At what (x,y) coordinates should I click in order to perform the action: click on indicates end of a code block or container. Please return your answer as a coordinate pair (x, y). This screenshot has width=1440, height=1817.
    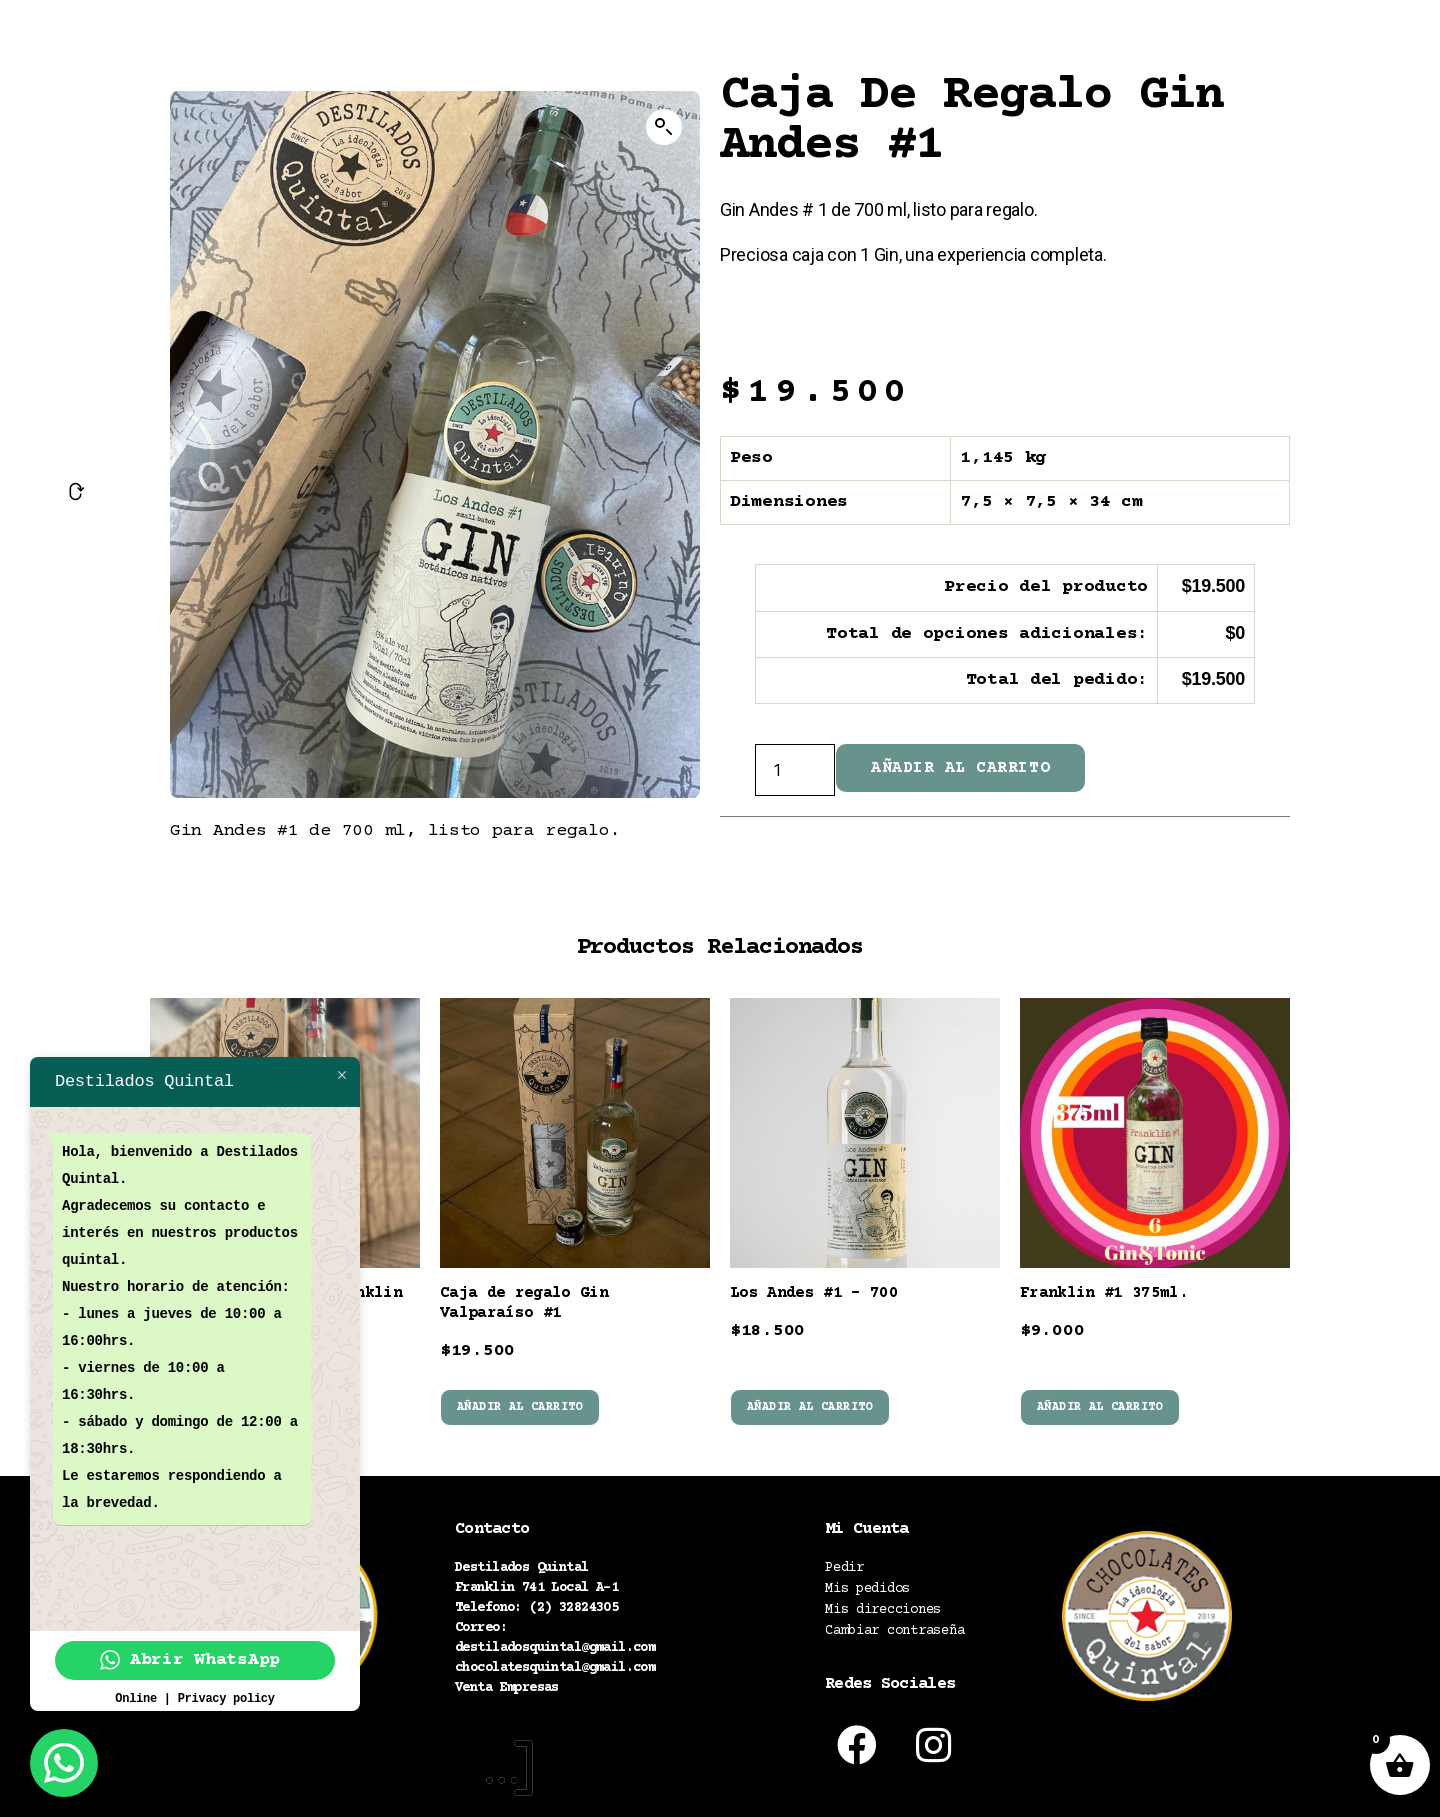
    Looking at the image, I should click on (511, 1768).